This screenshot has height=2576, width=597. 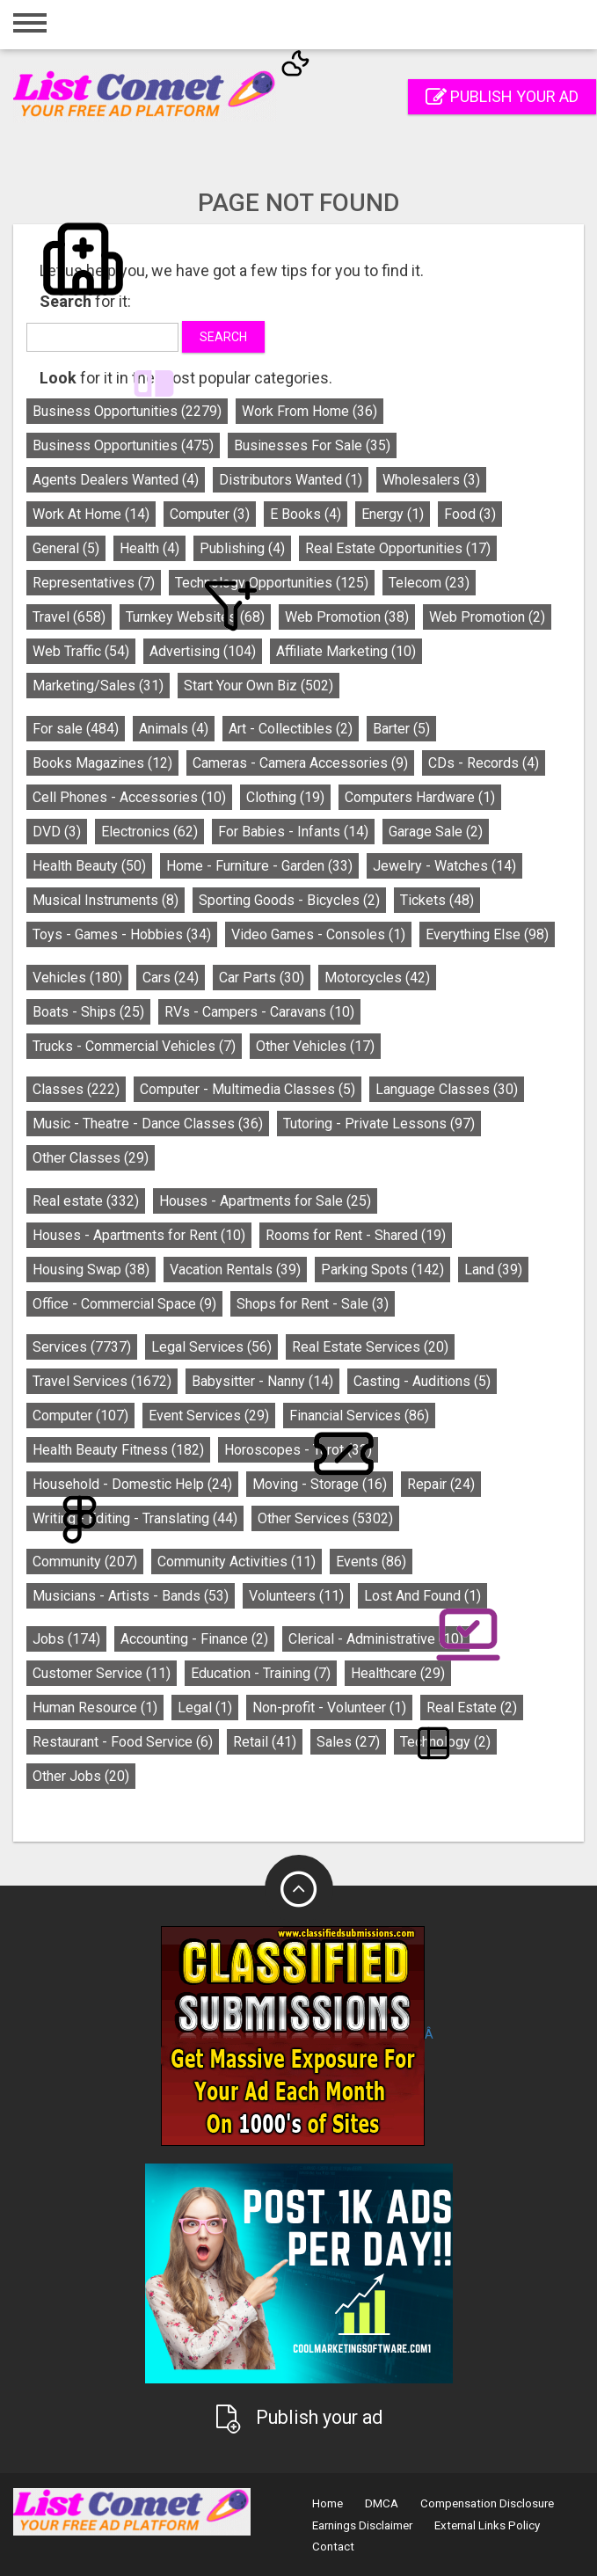 What do you see at coordinates (83, 259) in the screenshot?
I see `find nearby hospitals or medical facilities` at bounding box center [83, 259].